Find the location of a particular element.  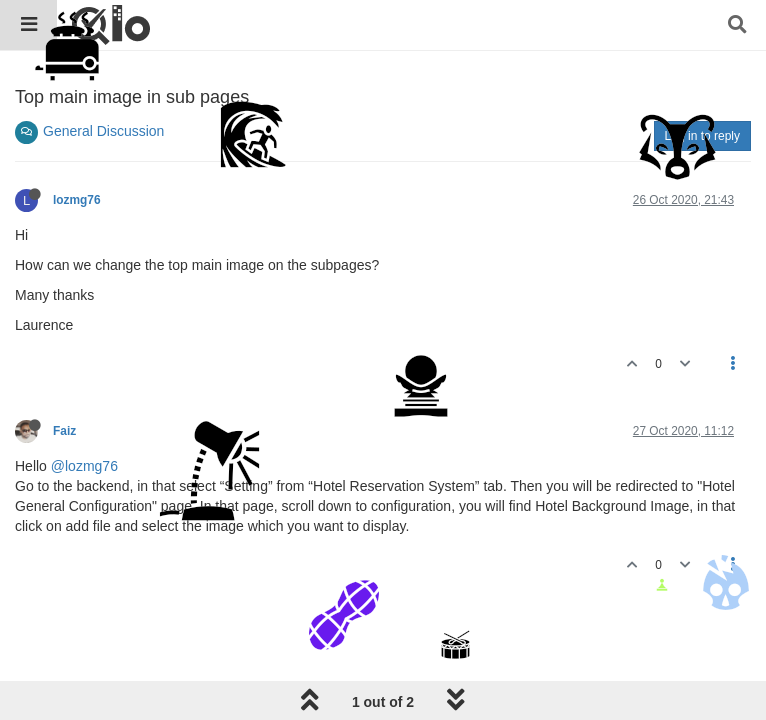

access music or sound settings is located at coordinates (455, 644).